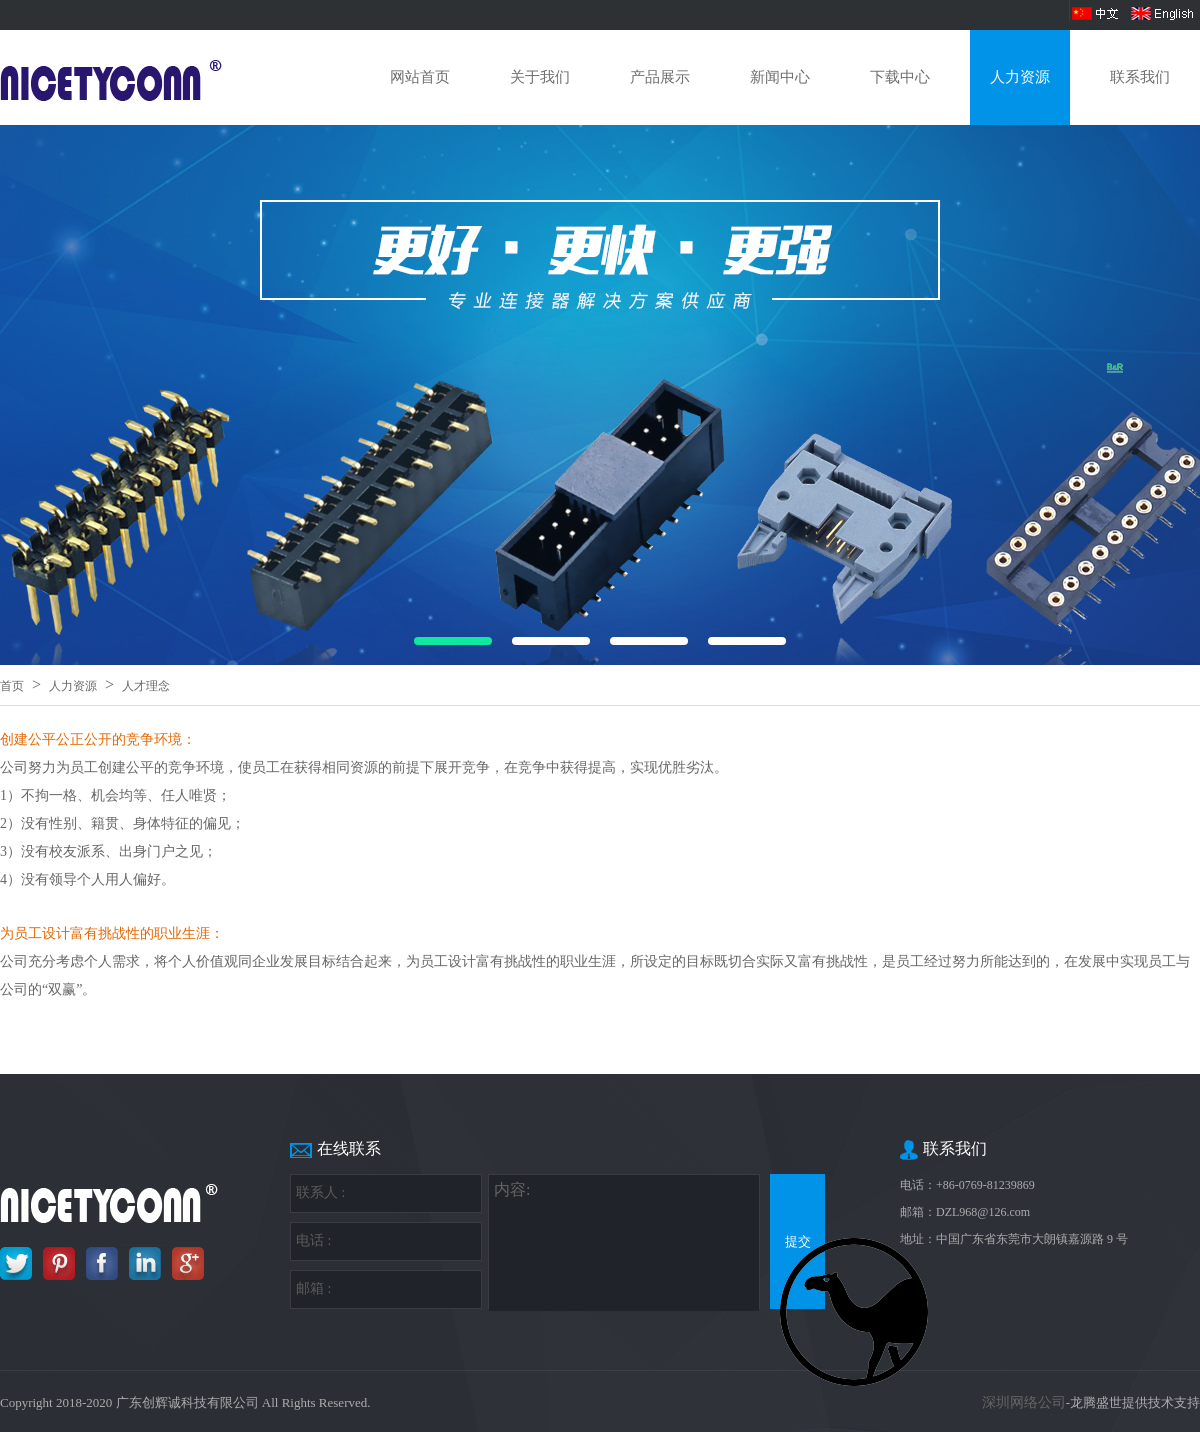 This screenshot has width=1200, height=1432. Describe the element at coordinates (1115, 368) in the screenshot. I see `B&R Automation company logo` at that location.